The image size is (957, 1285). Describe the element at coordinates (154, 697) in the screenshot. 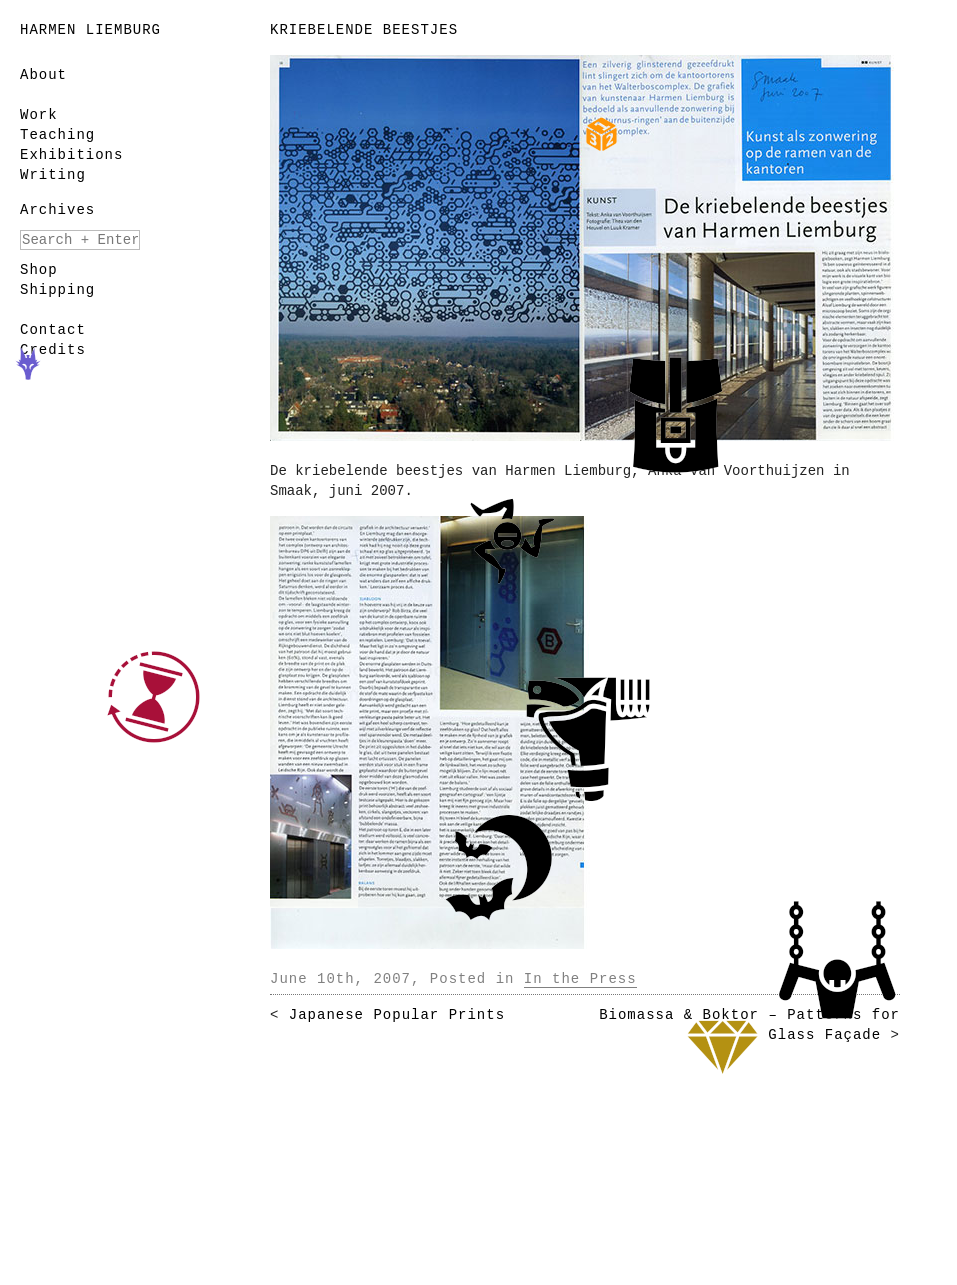

I see `indicates time remaining or elapsed duration` at that location.